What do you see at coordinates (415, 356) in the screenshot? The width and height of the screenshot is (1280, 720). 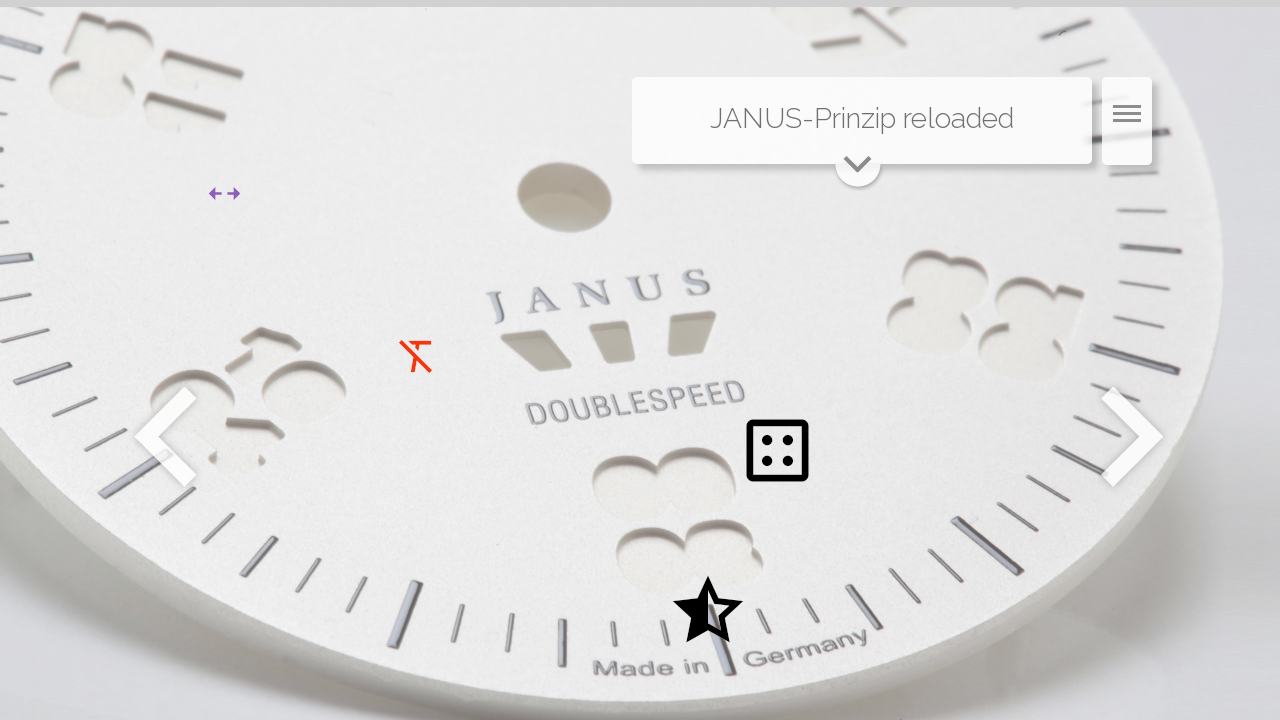 I see `clear text formatting` at bounding box center [415, 356].